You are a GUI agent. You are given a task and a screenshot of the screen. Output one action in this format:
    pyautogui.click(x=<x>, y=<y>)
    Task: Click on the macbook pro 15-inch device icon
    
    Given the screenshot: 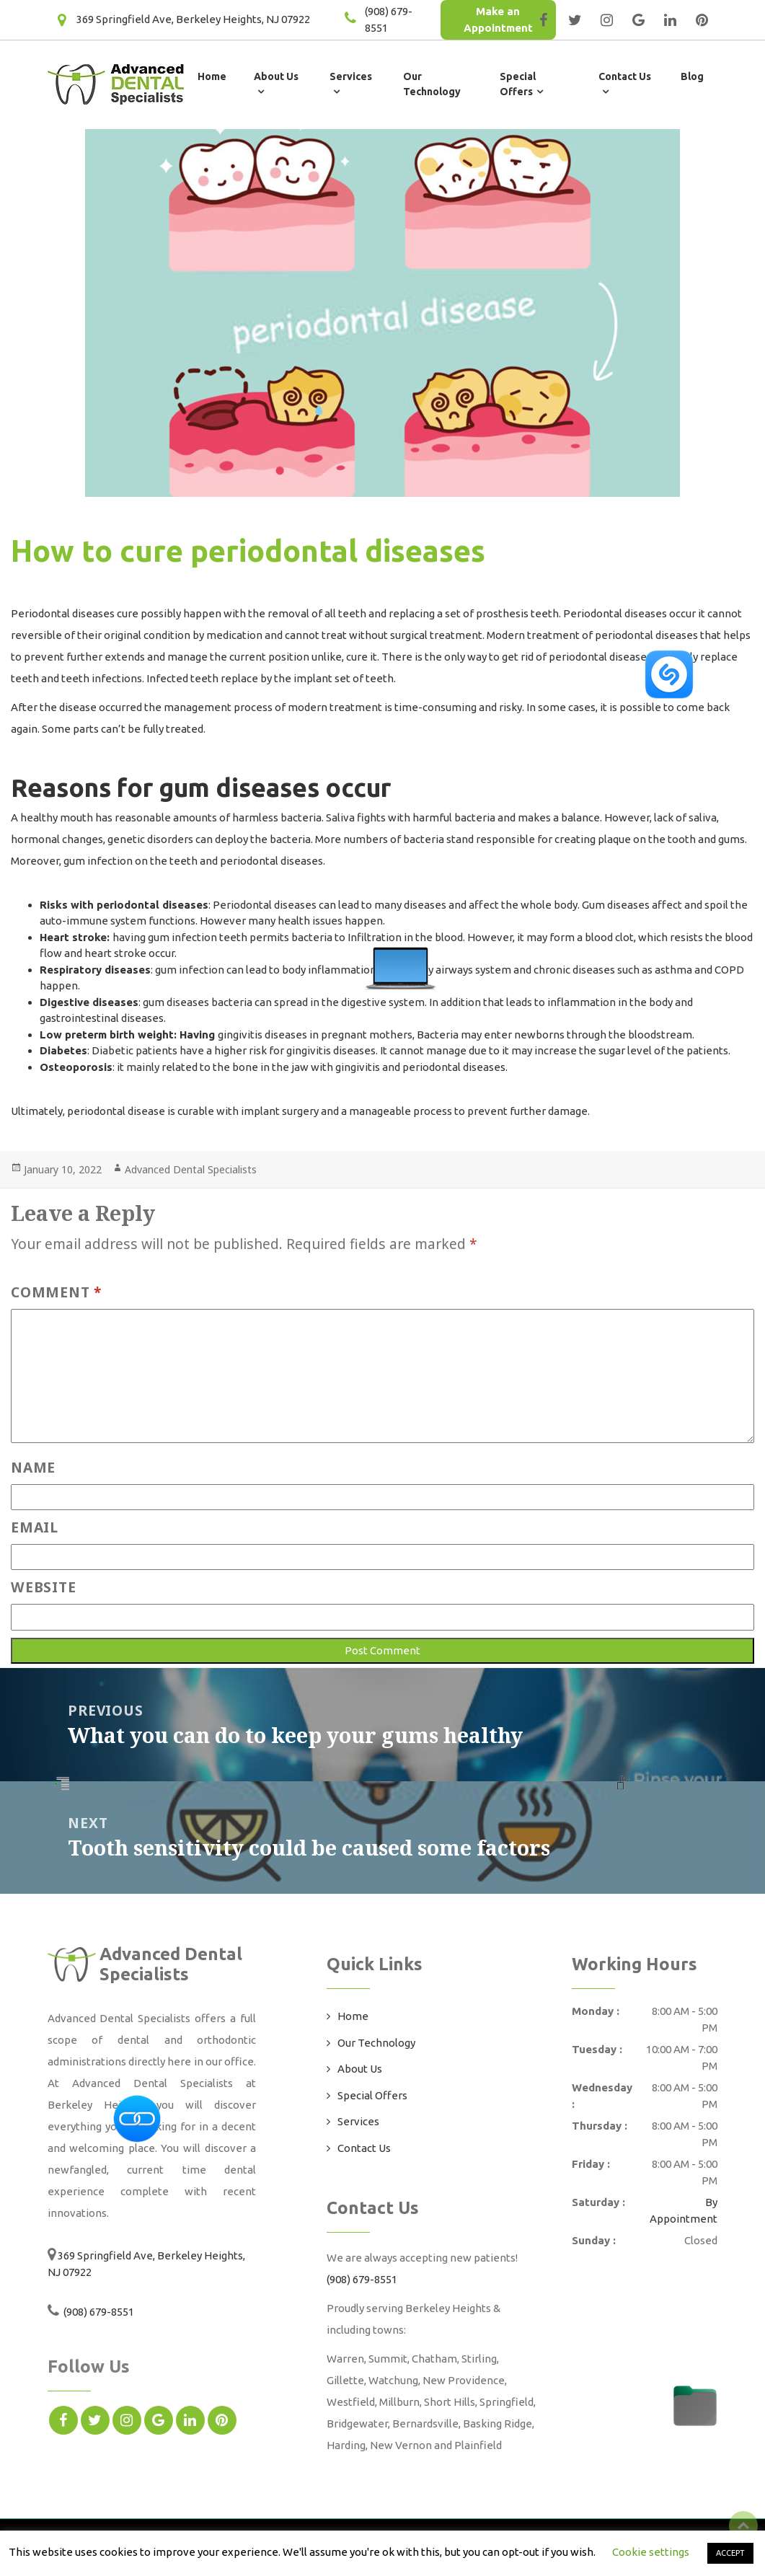 What is the action you would take?
    pyautogui.click(x=400, y=965)
    